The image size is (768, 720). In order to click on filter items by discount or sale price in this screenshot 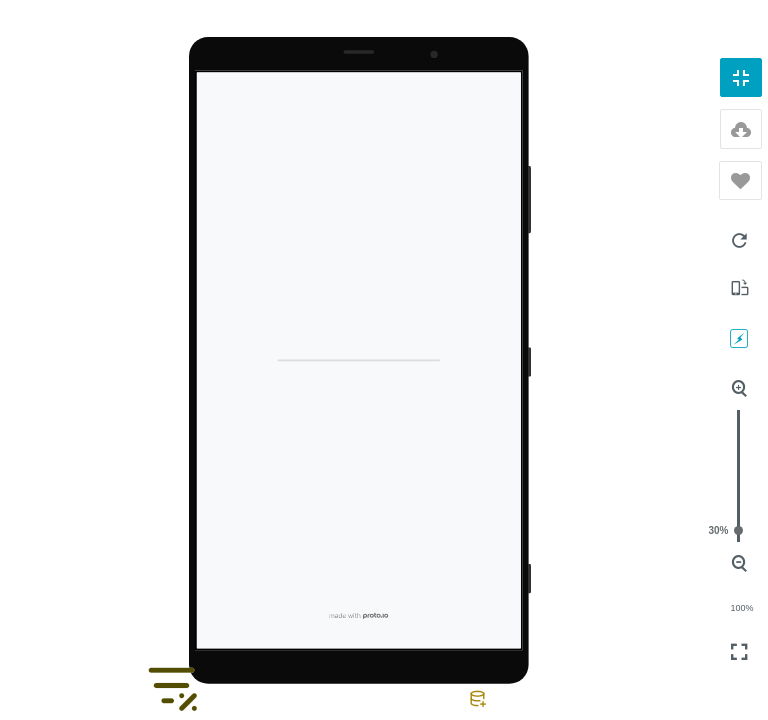, I will do `click(171, 685)`.